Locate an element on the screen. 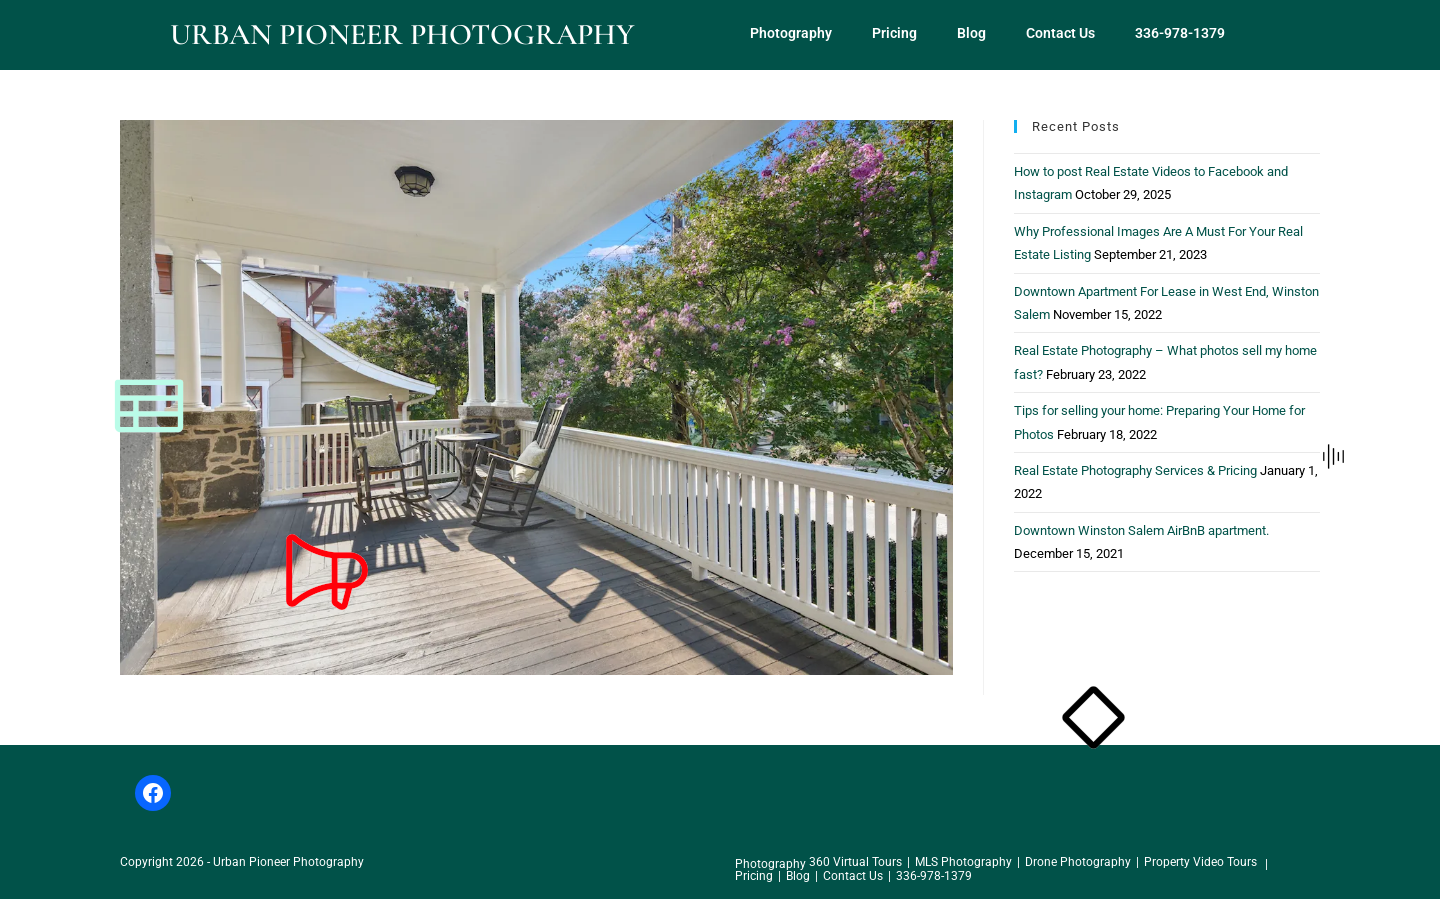 This screenshot has width=1440, height=899. make an announcement or broadcast is located at coordinates (322, 573).